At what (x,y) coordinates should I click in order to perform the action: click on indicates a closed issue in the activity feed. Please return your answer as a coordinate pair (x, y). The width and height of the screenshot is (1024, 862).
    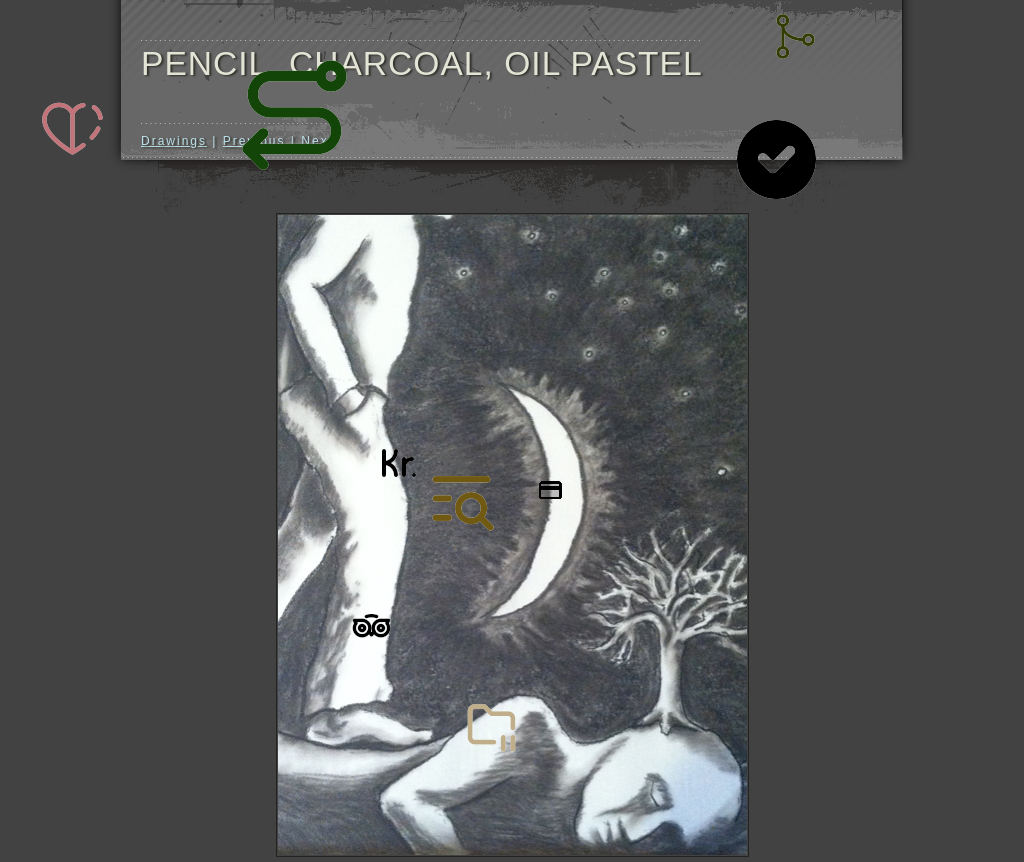
    Looking at the image, I should click on (776, 159).